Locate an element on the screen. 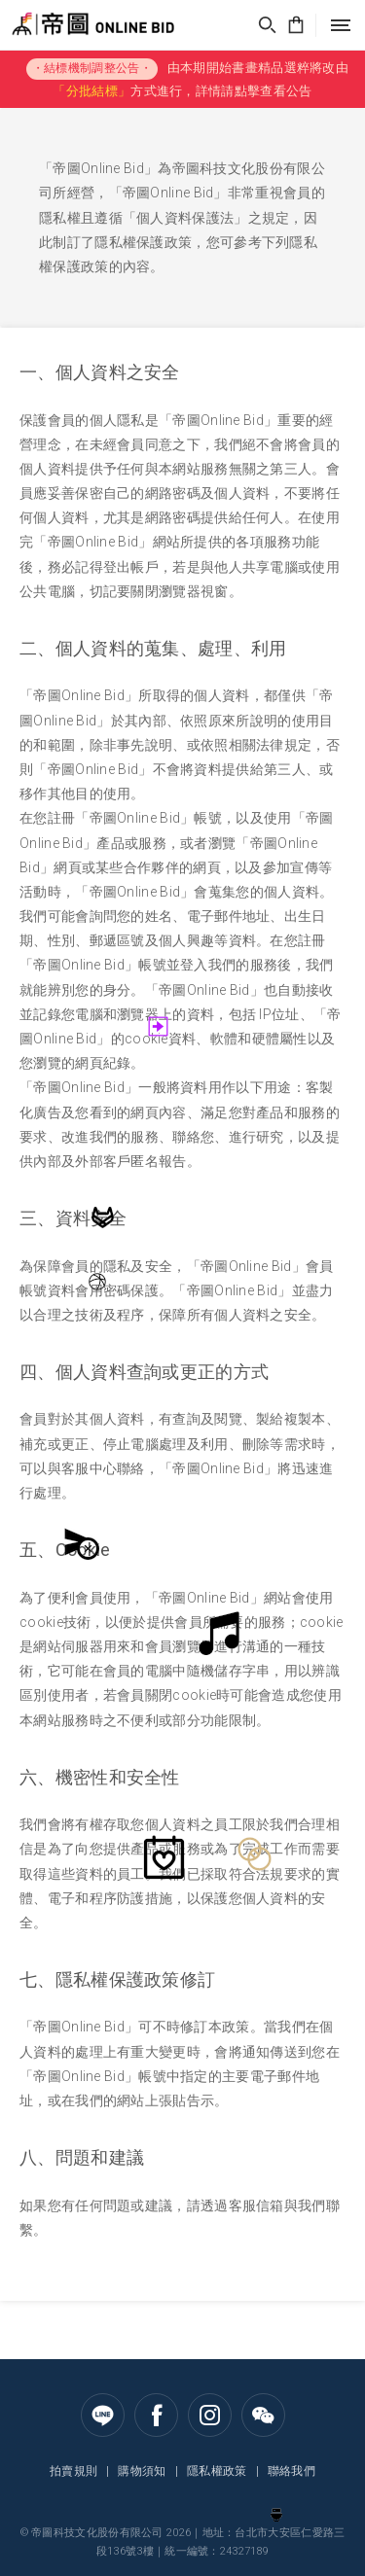 The height and width of the screenshot is (2576, 365). access games or entertainment section is located at coordinates (97, 1282).